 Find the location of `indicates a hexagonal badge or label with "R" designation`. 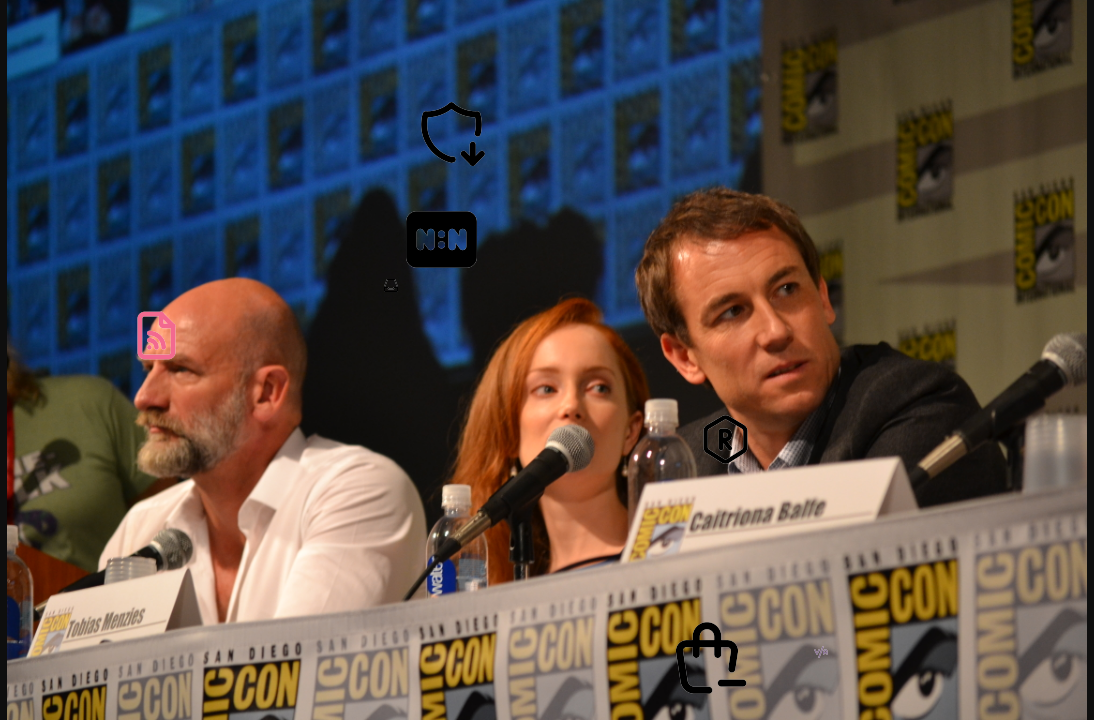

indicates a hexagonal badge or label with "R" designation is located at coordinates (725, 439).